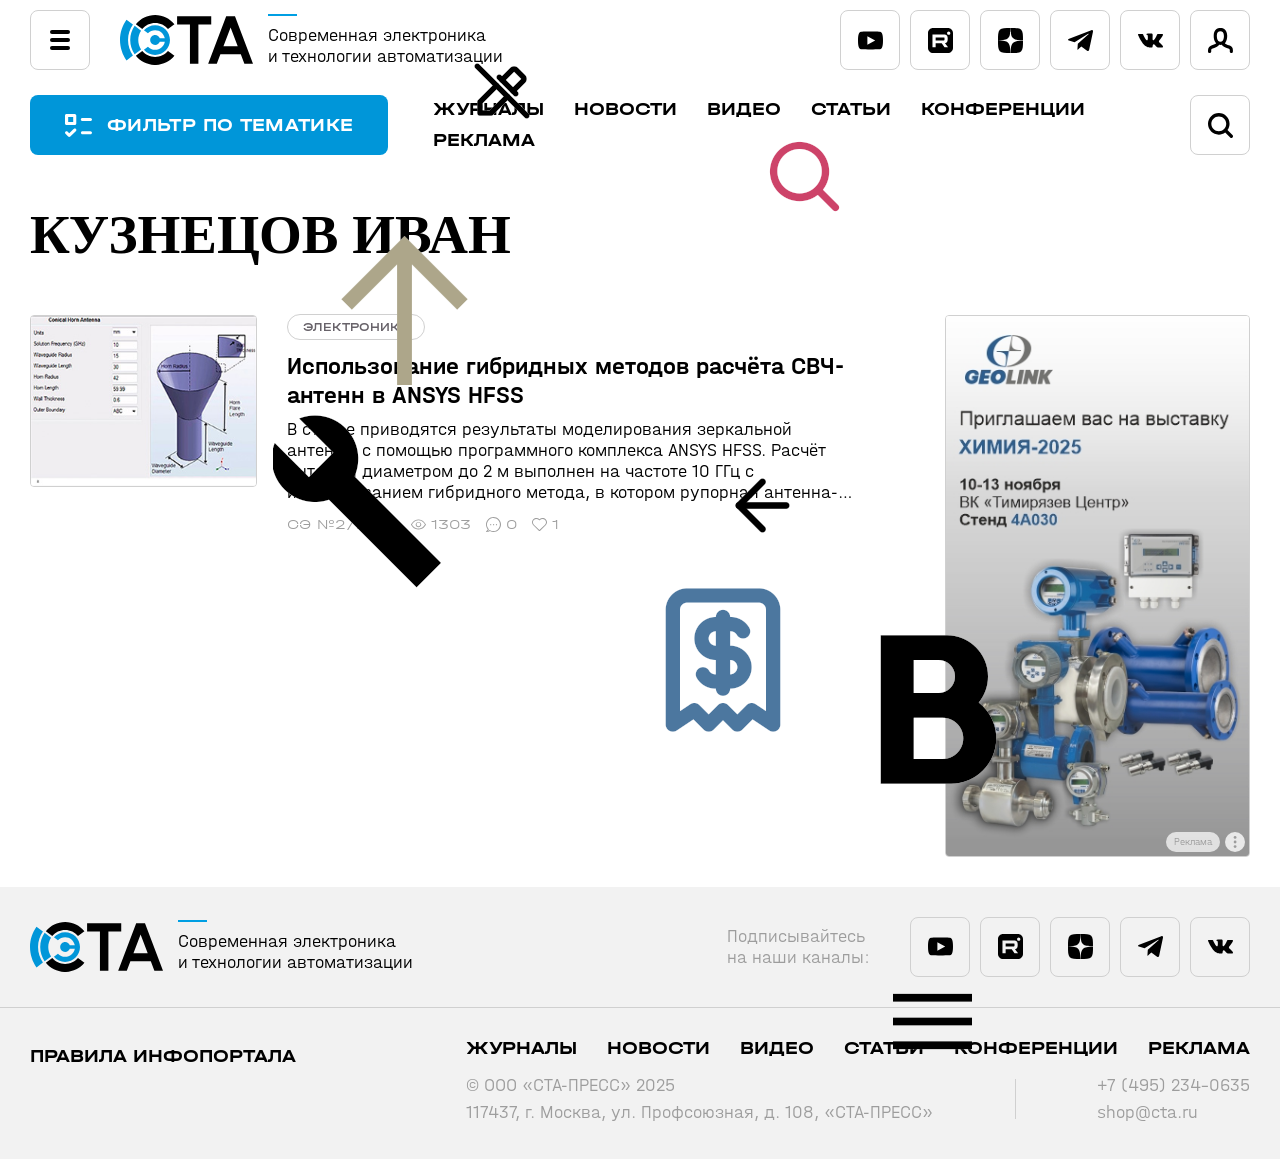 This screenshot has width=1280, height=1159. What do you see at coordinates (404, 310) in the screenshot?
I see `scroll to top of page` at bounding box center [404, 310].